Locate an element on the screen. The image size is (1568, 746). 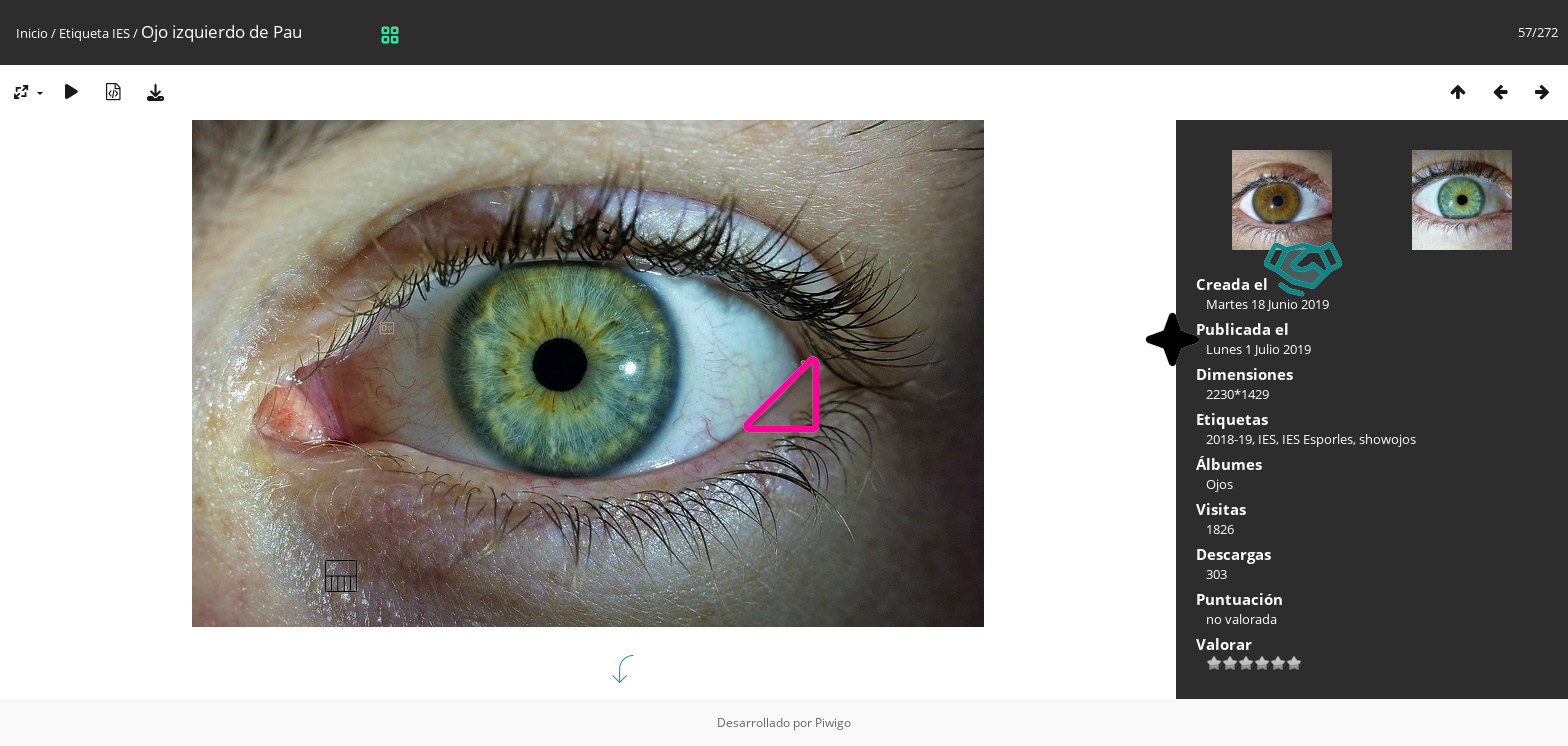
view news articles or press clippings is located at coordinates (387, 328).